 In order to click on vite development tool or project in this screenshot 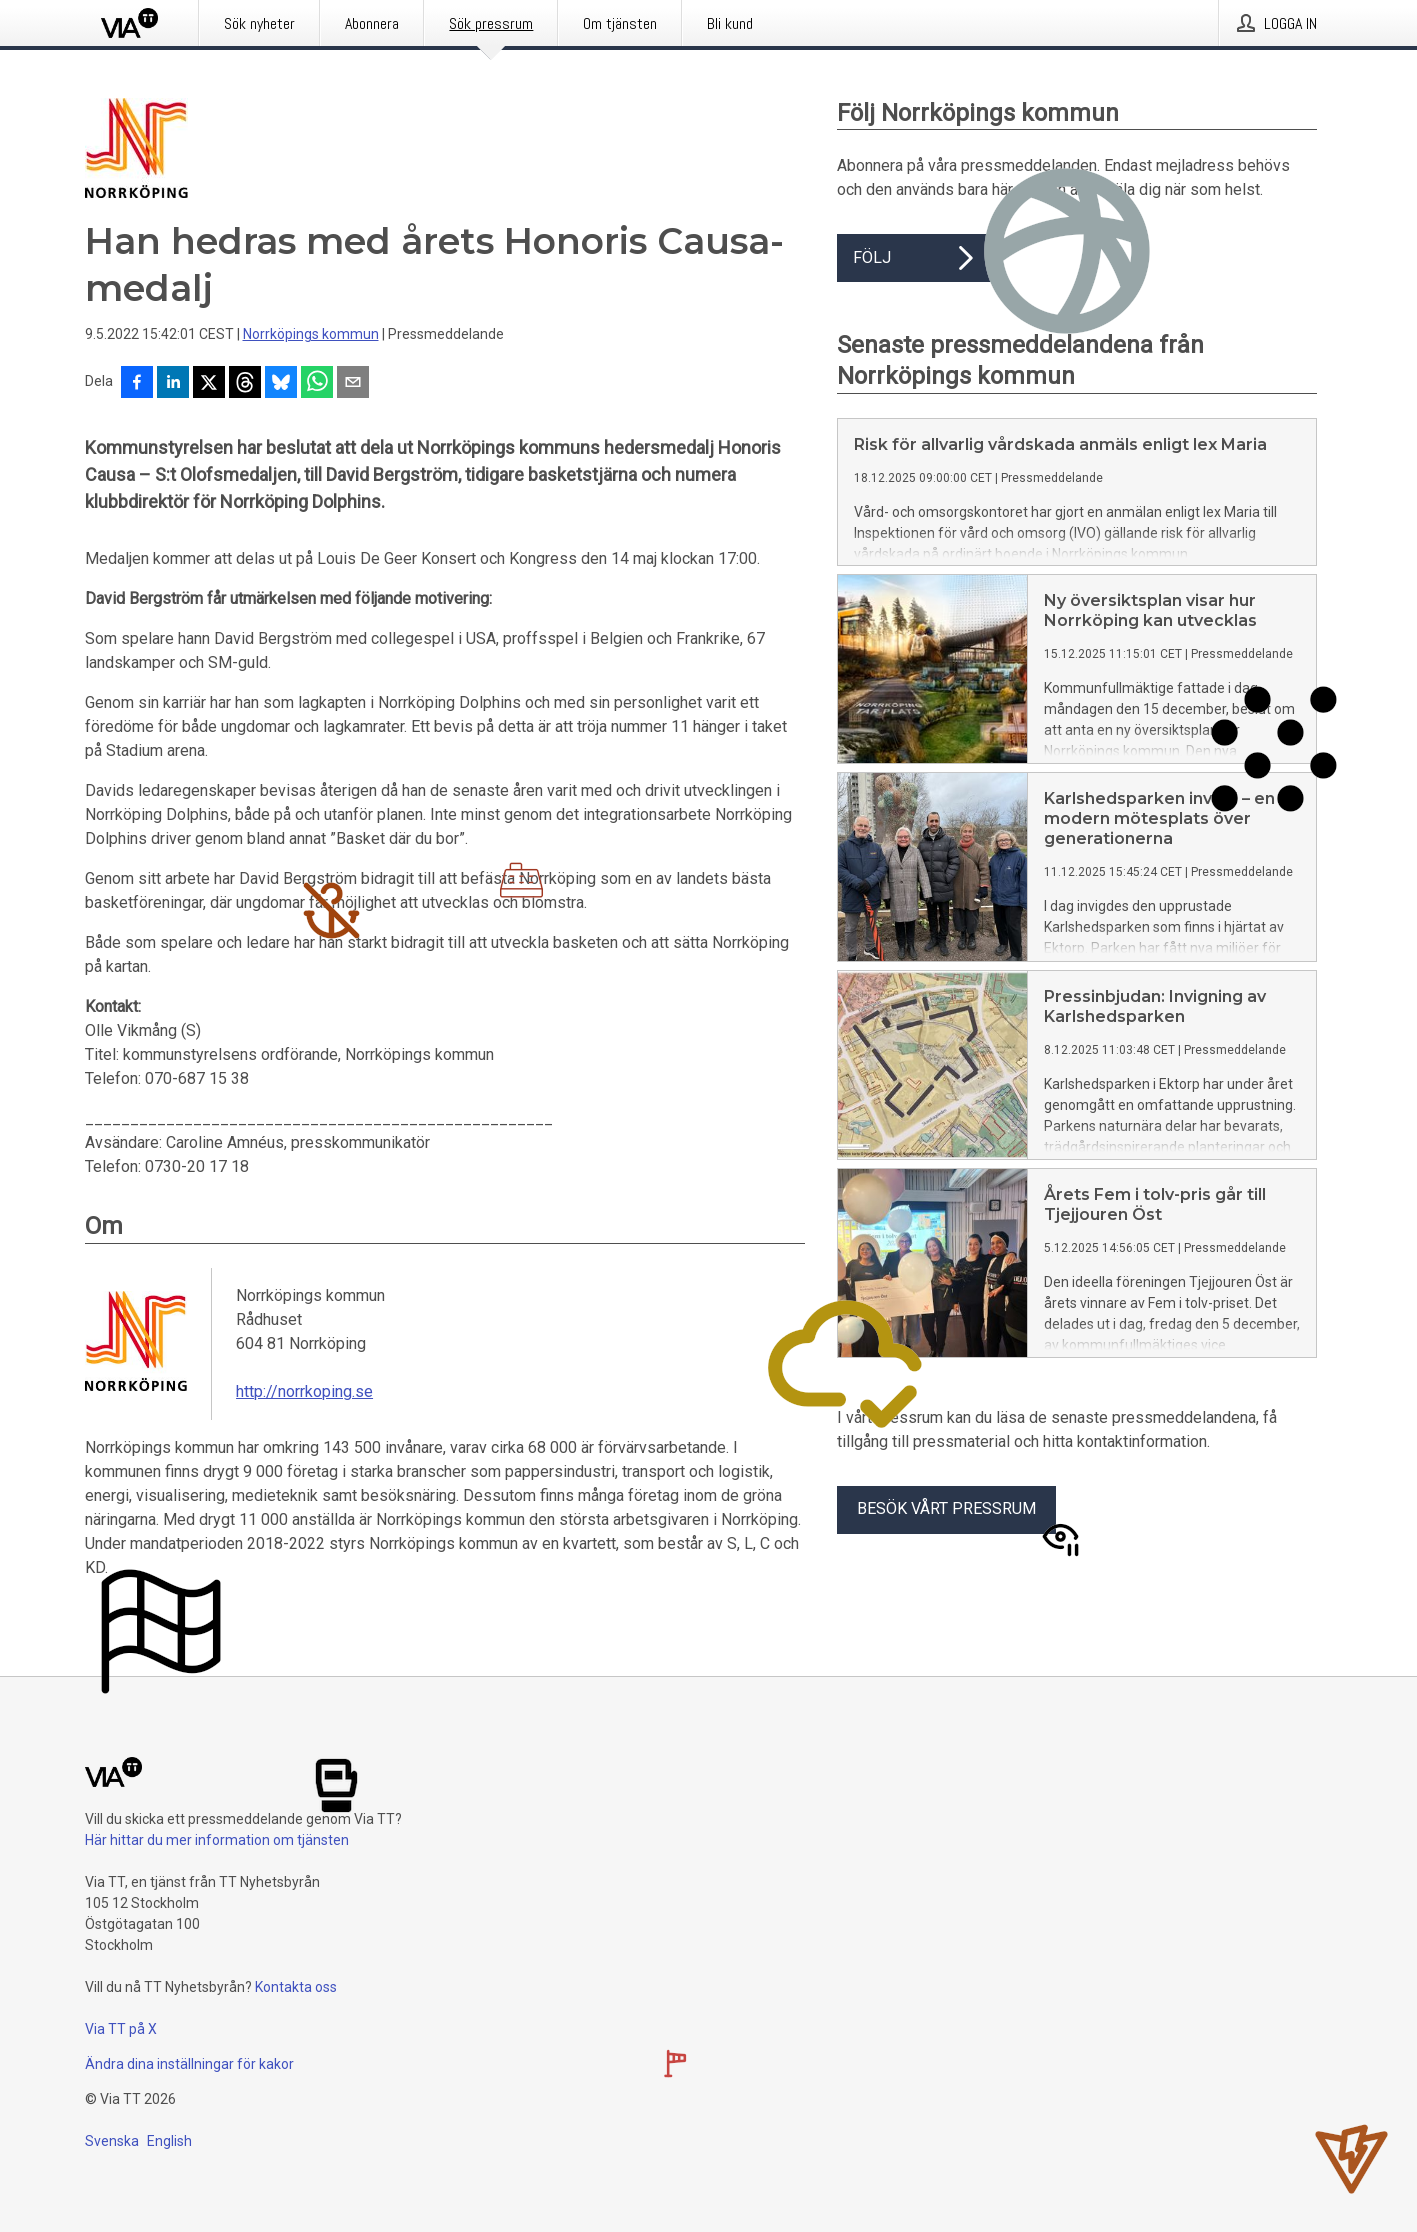, I will do `click(1351, 2157)`.